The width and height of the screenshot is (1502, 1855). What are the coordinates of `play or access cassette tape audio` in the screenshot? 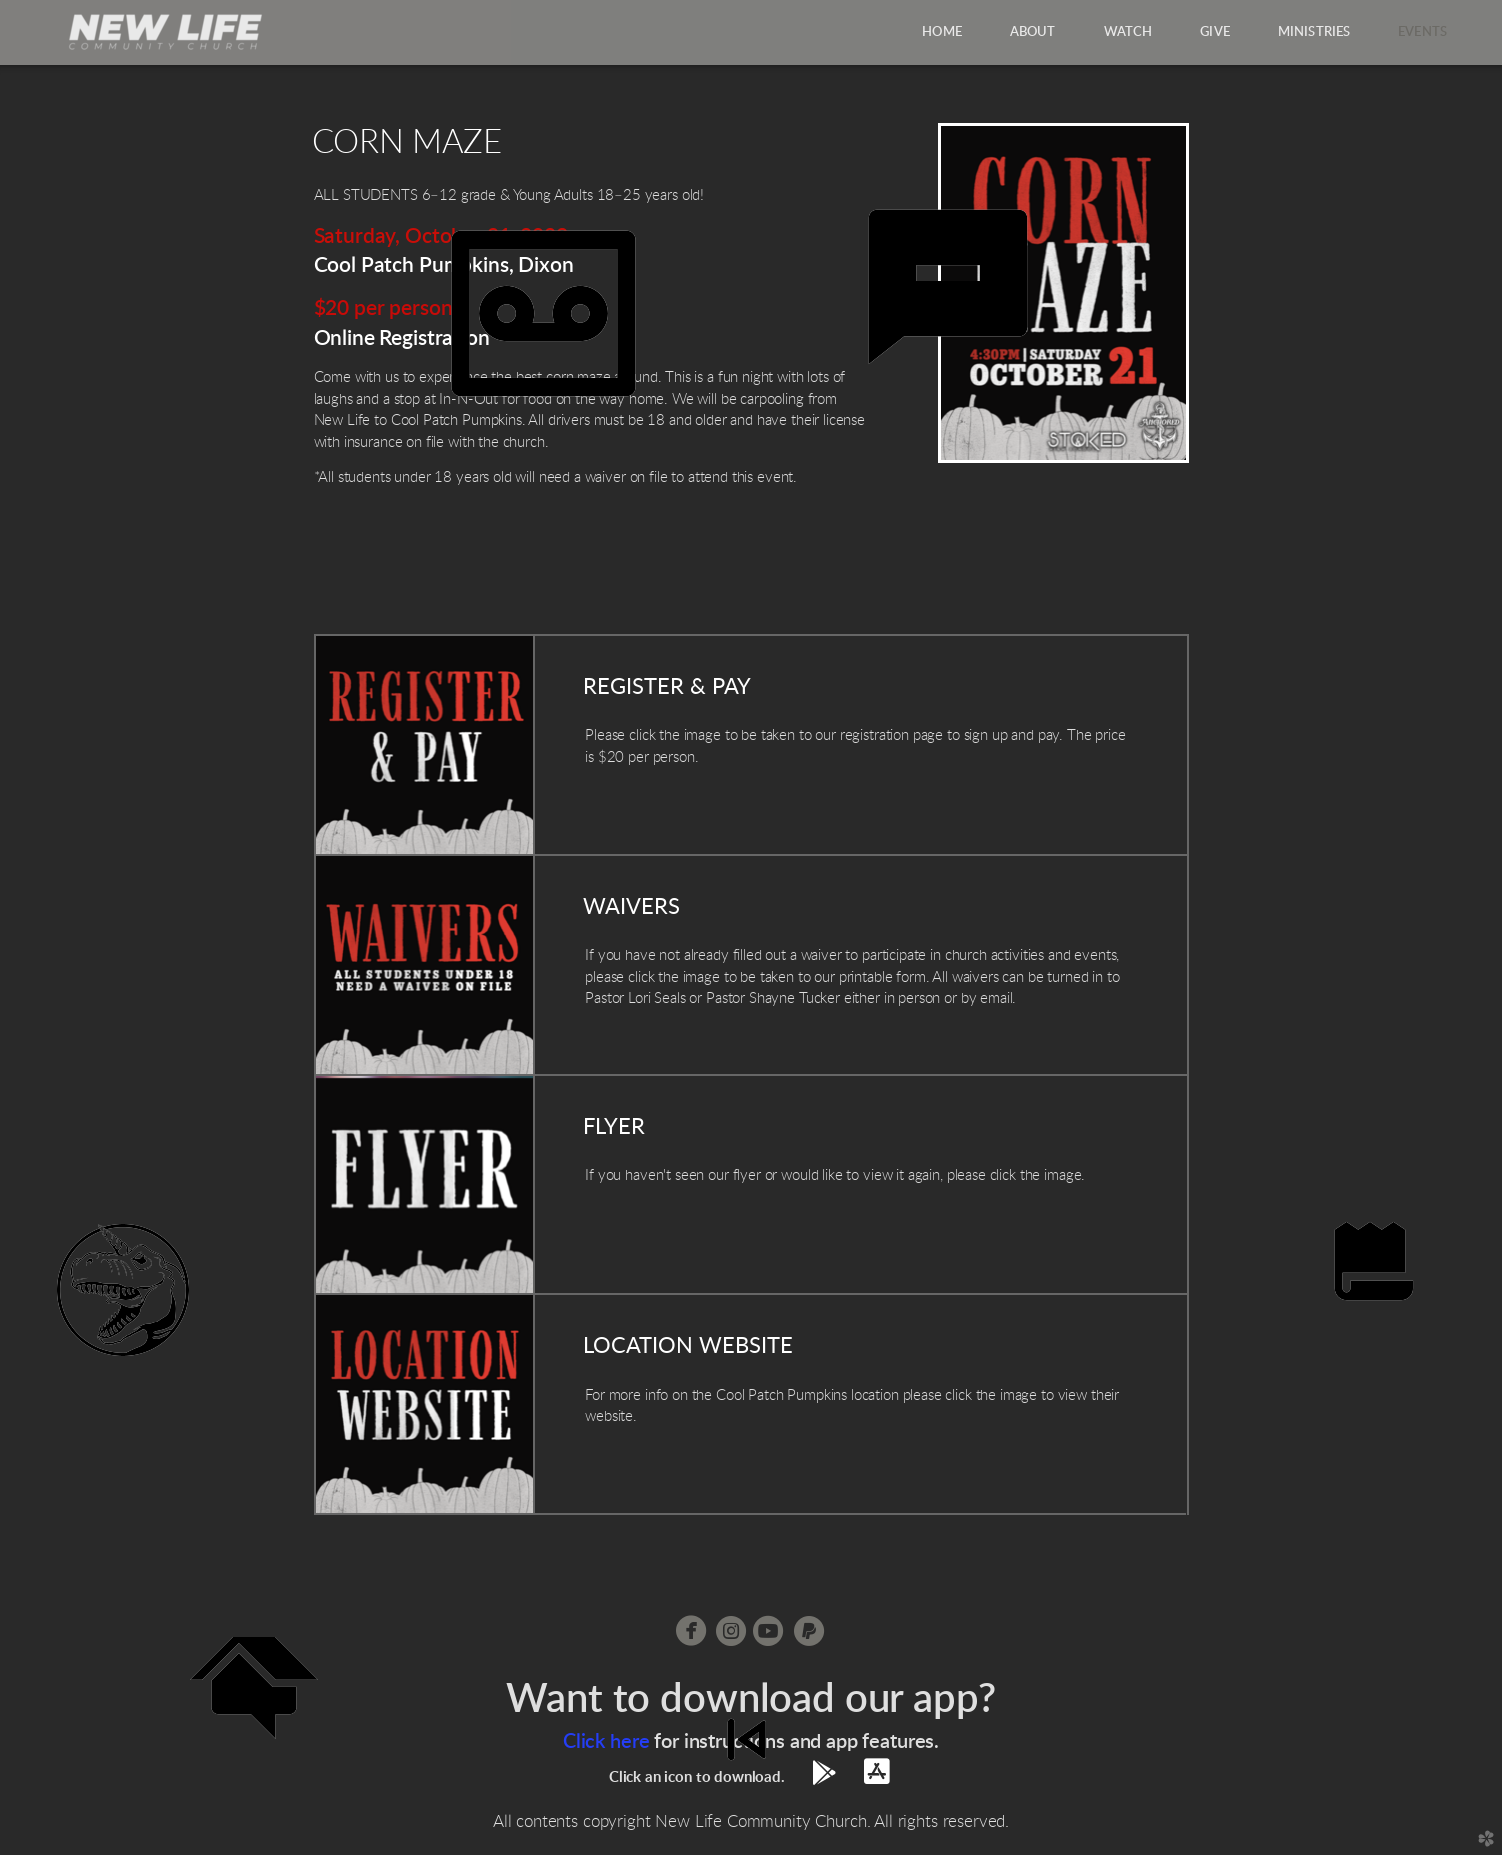 It's located at (543, 313).